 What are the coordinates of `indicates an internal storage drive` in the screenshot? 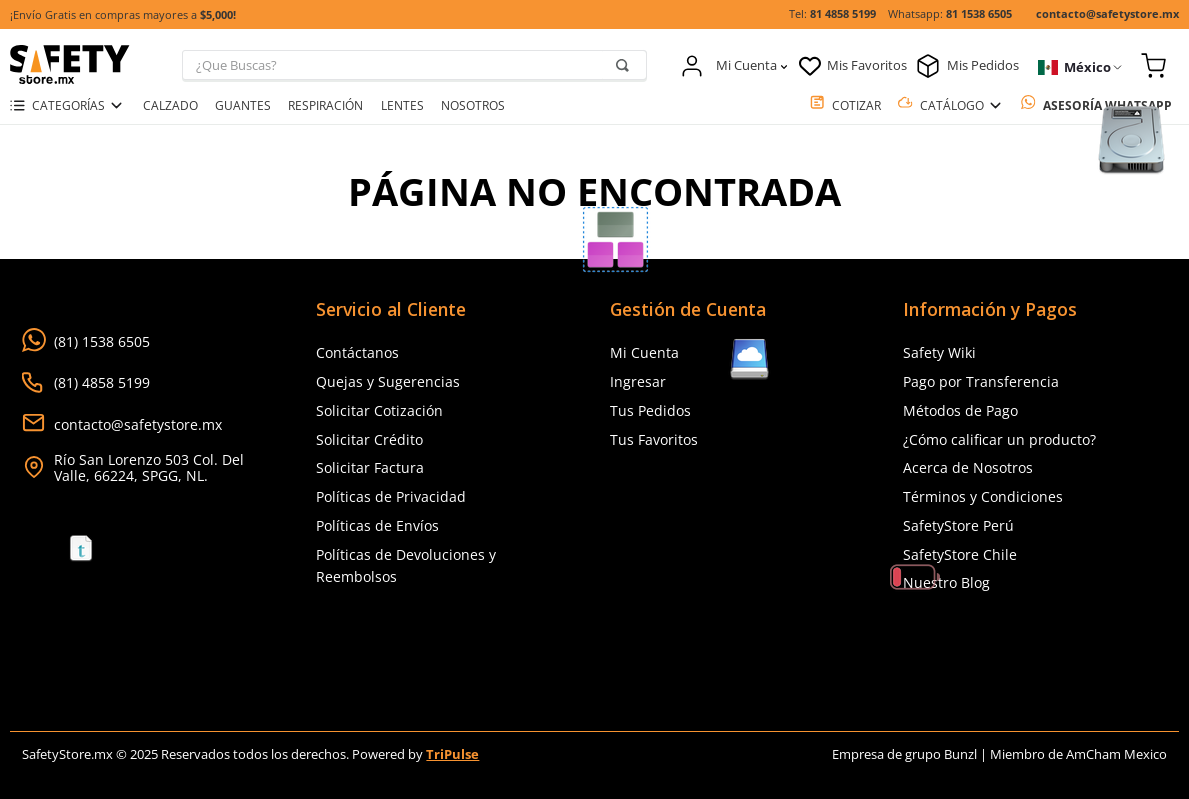 It's located at (1131, 141).